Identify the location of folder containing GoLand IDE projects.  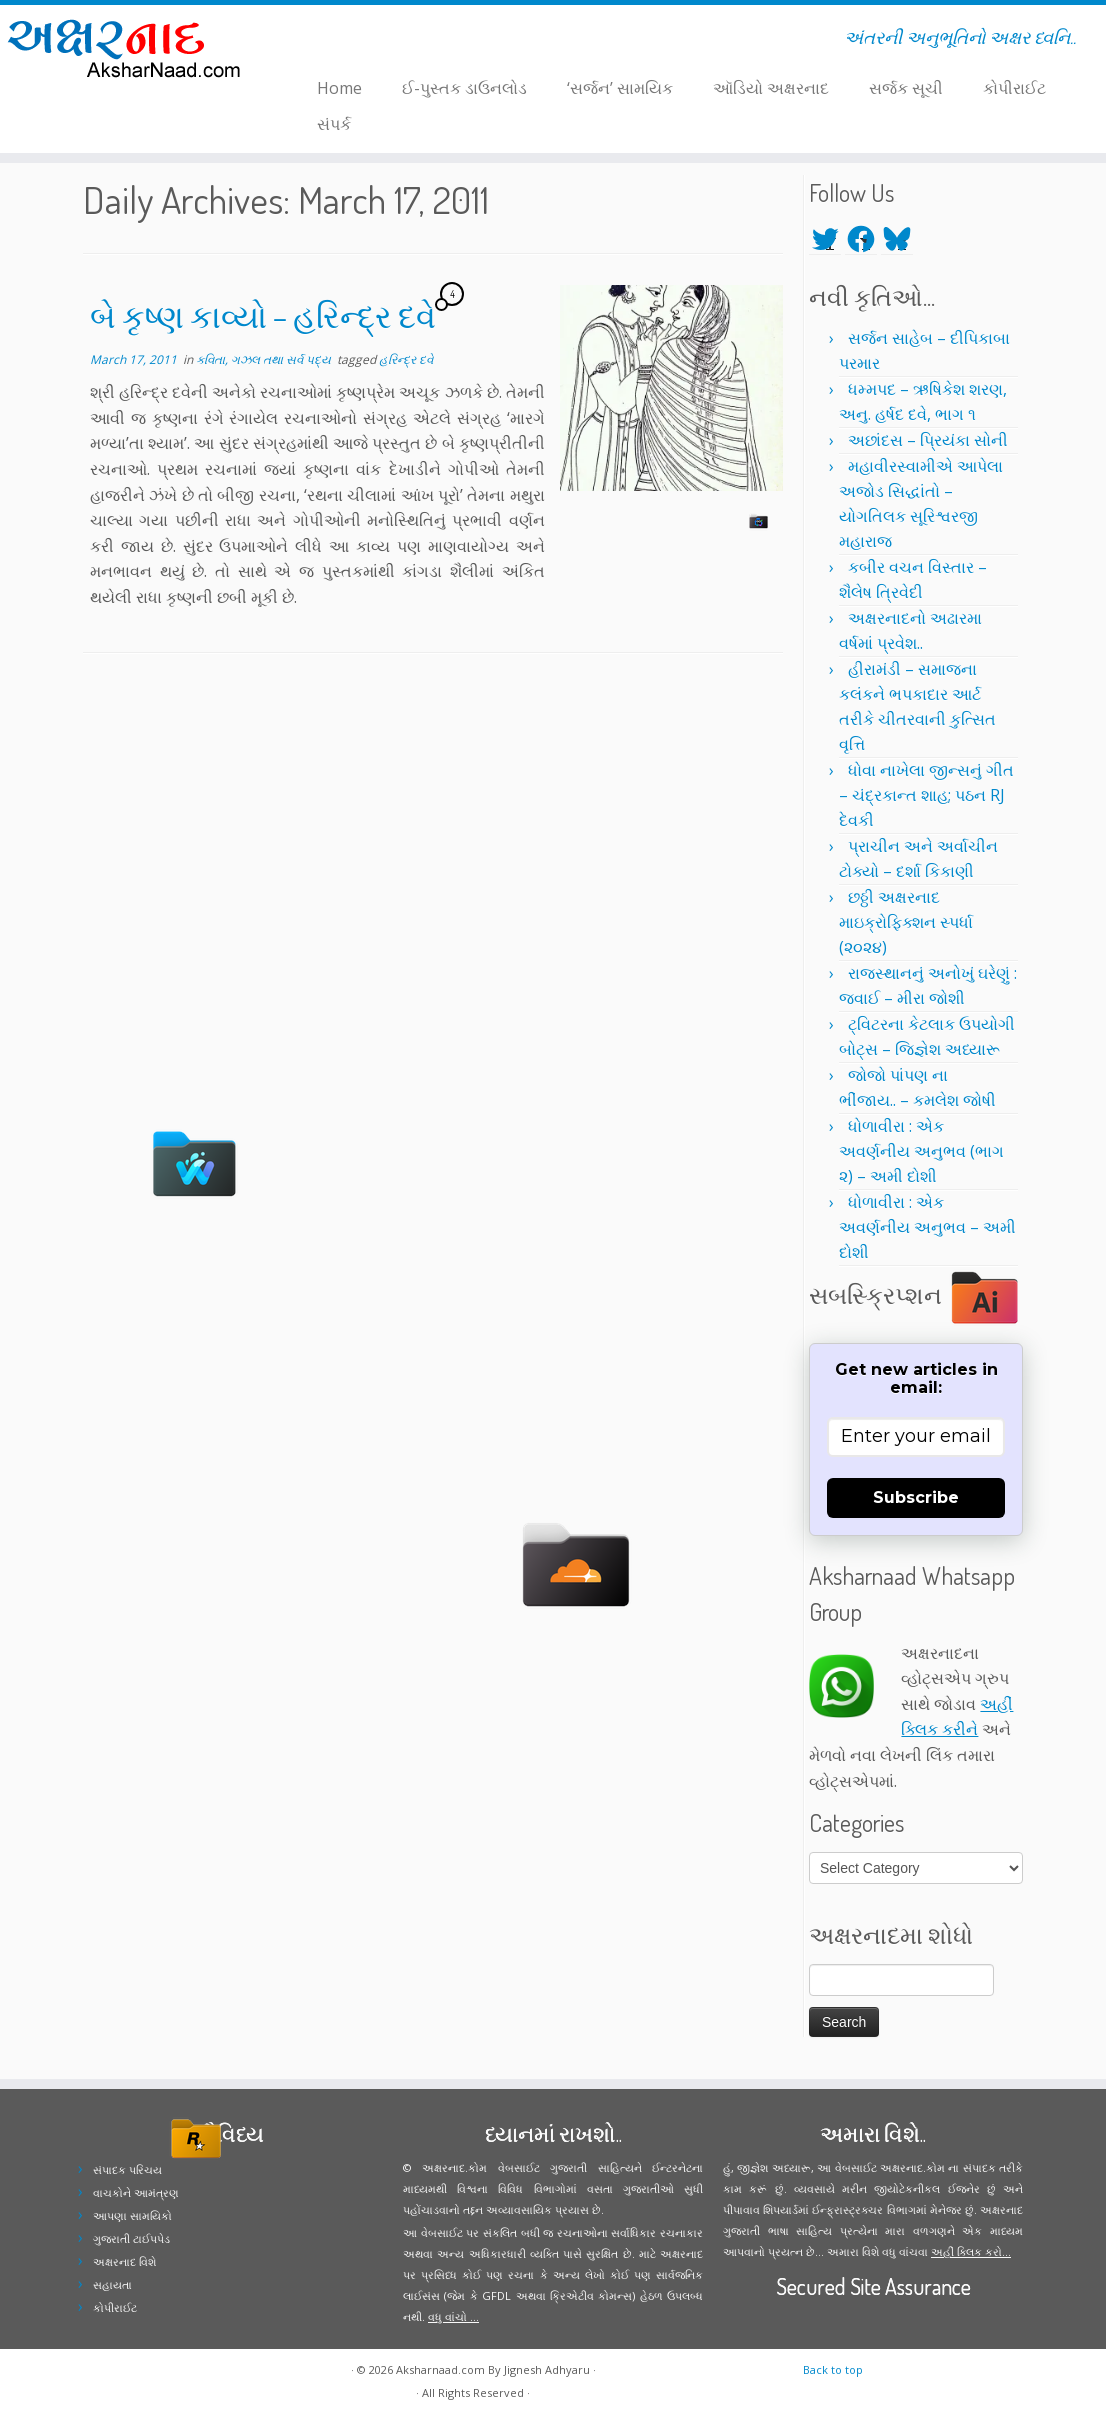
(758, 521).